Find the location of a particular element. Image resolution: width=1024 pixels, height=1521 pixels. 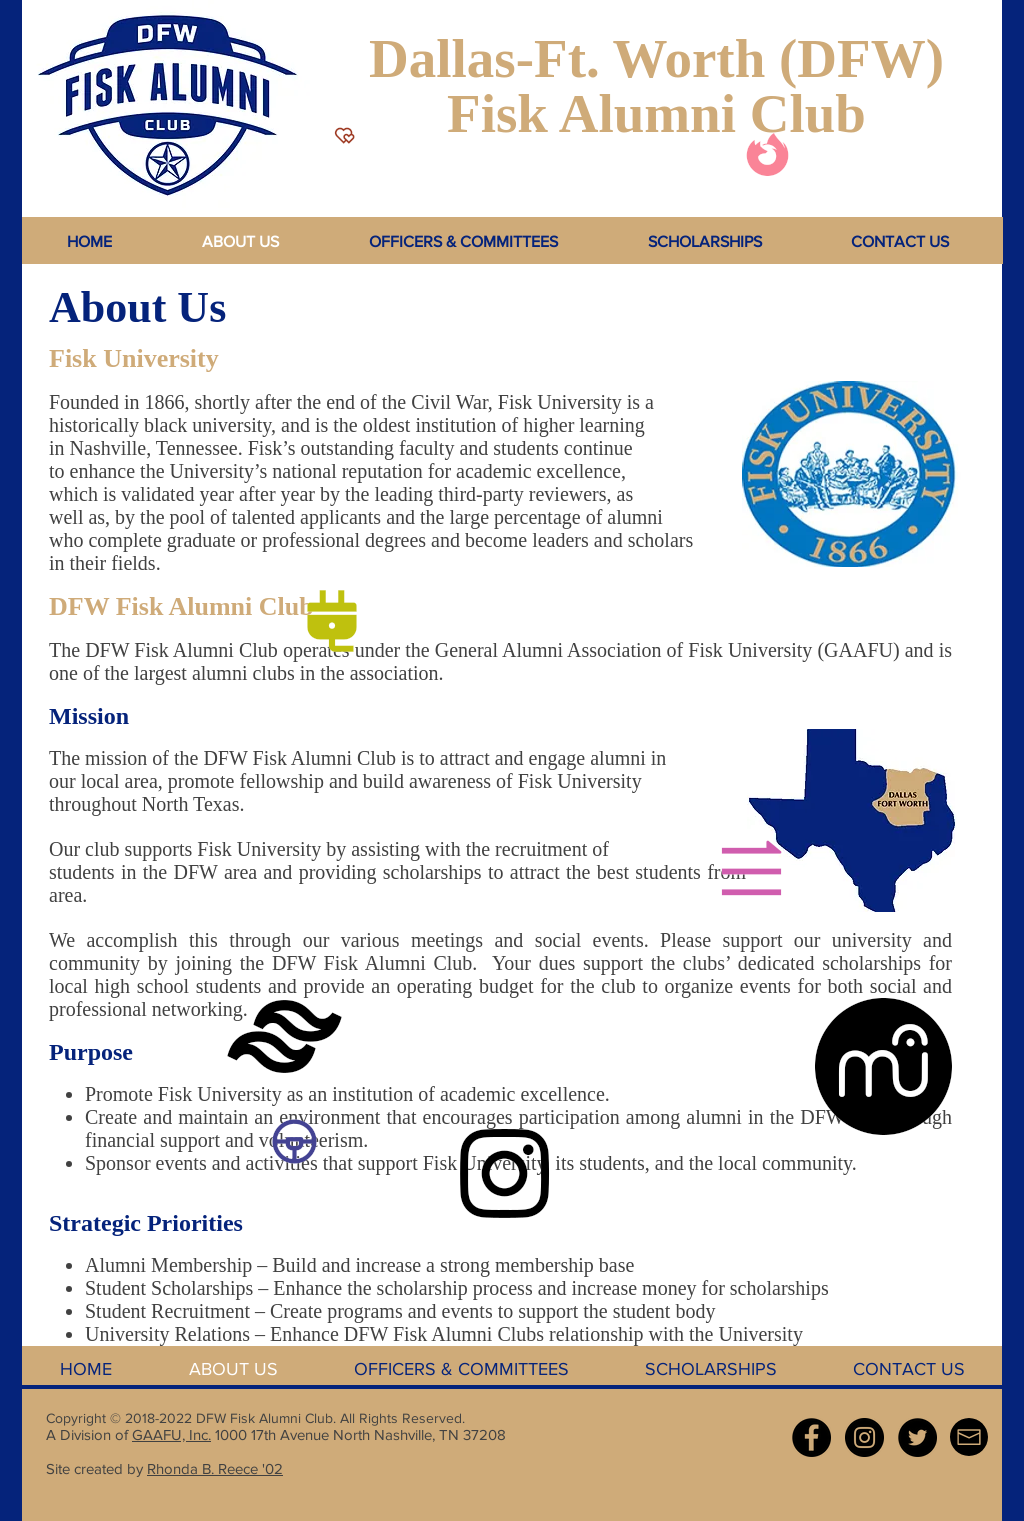

connect to power source is located at coordinates (332, 621).